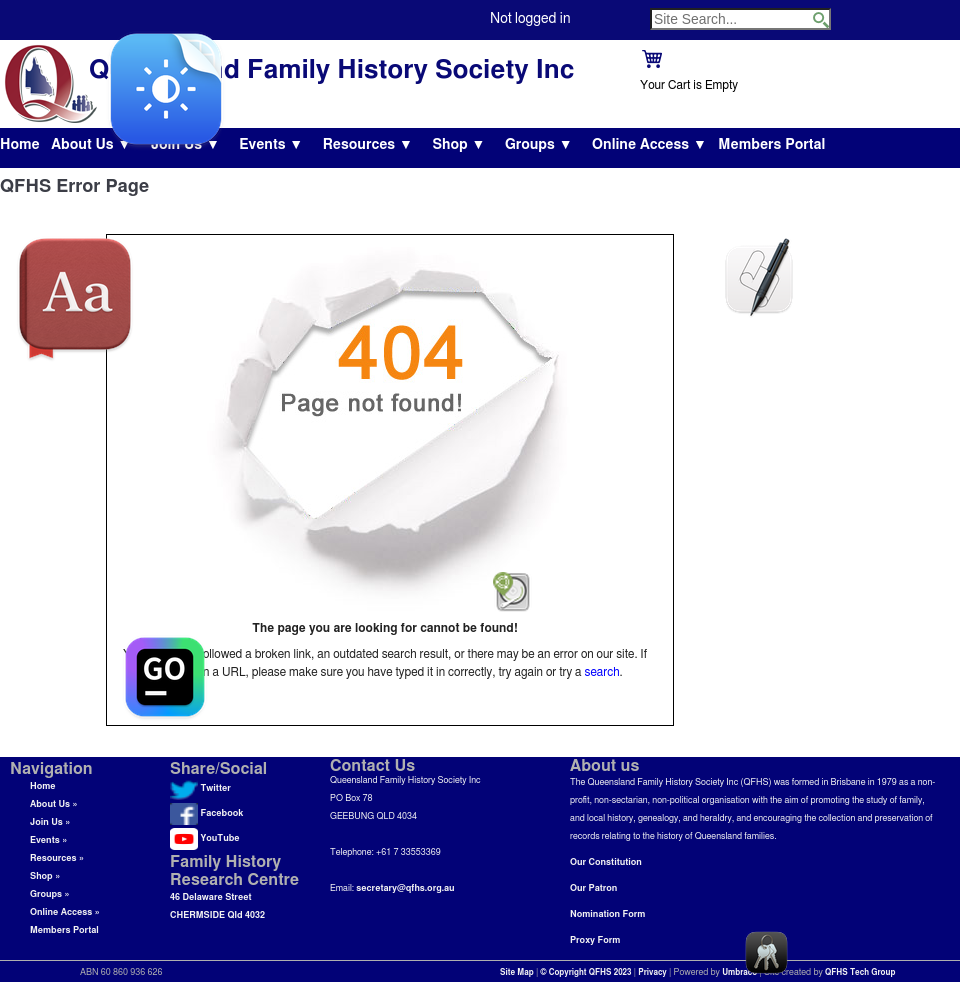 This screenshot has height=982, width=960. Describe the element at coordinates (165, 677) in the screenshot. I see `open GoLand IDE application` at that location.